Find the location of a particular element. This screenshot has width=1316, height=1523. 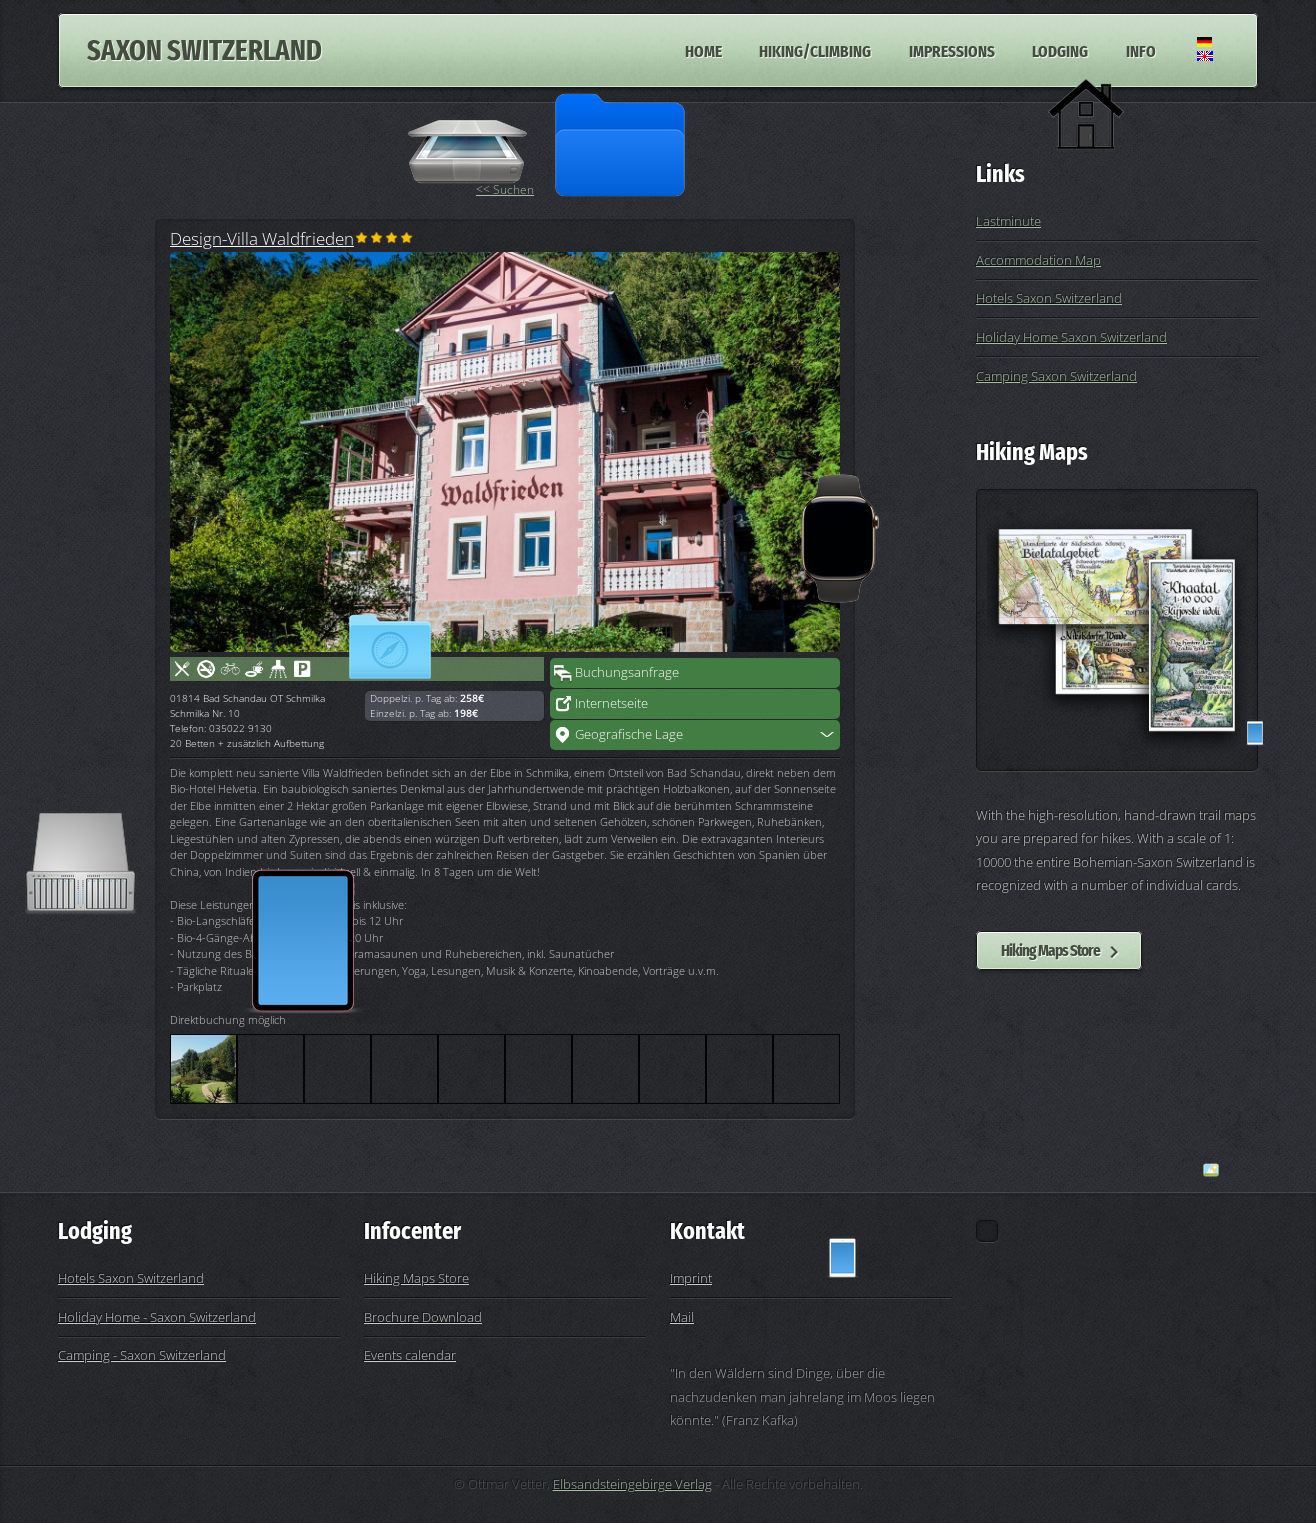

iPad mini device connected via cellular is located at coordinates (842, 1254).